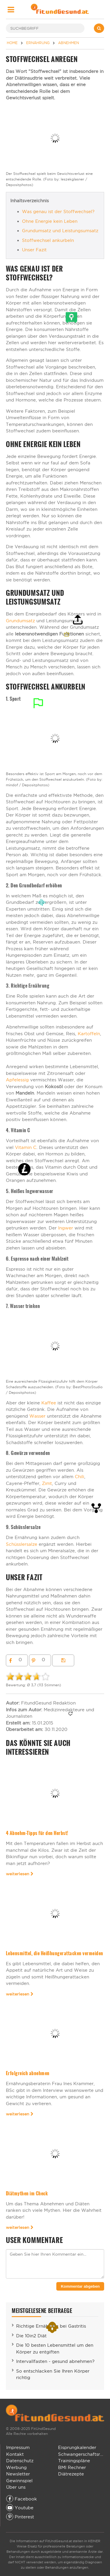 The image size is (110, 2576). I want to click on access secure storage or vault, so click(71, 317).